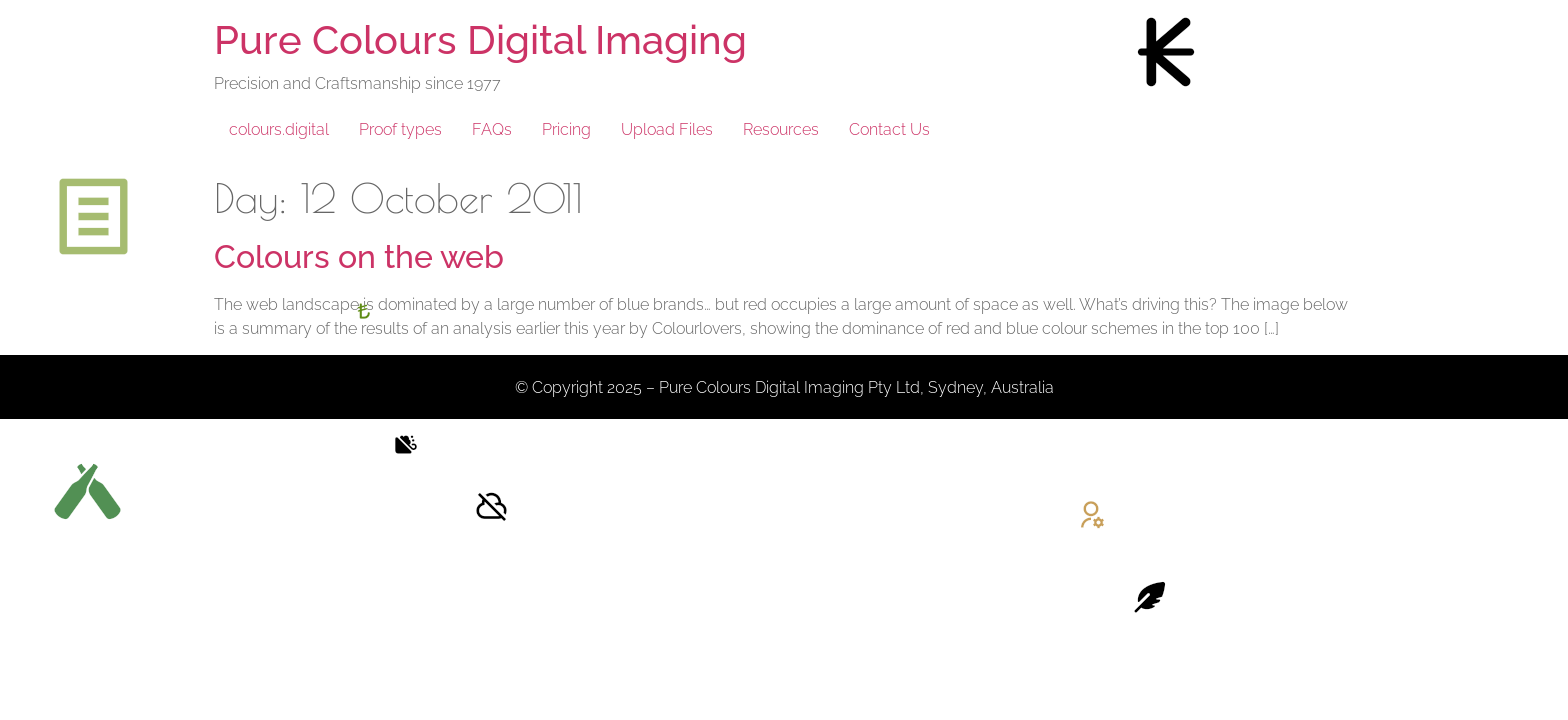 The height and width of the screenshot is (720, 1568). I want to click on view file list or document directory, so click(93, 216).